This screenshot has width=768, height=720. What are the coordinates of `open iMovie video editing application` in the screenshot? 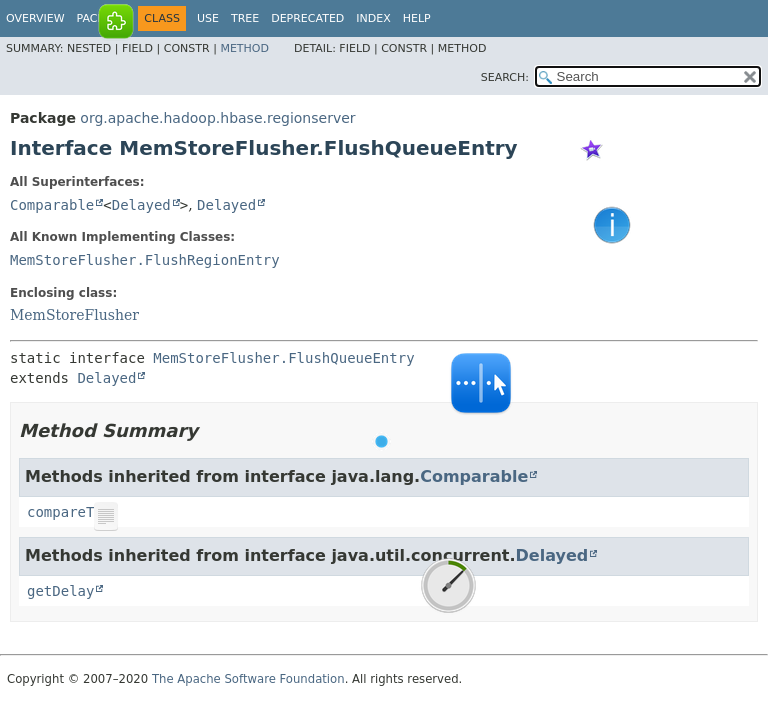 It's located at (591, 149).